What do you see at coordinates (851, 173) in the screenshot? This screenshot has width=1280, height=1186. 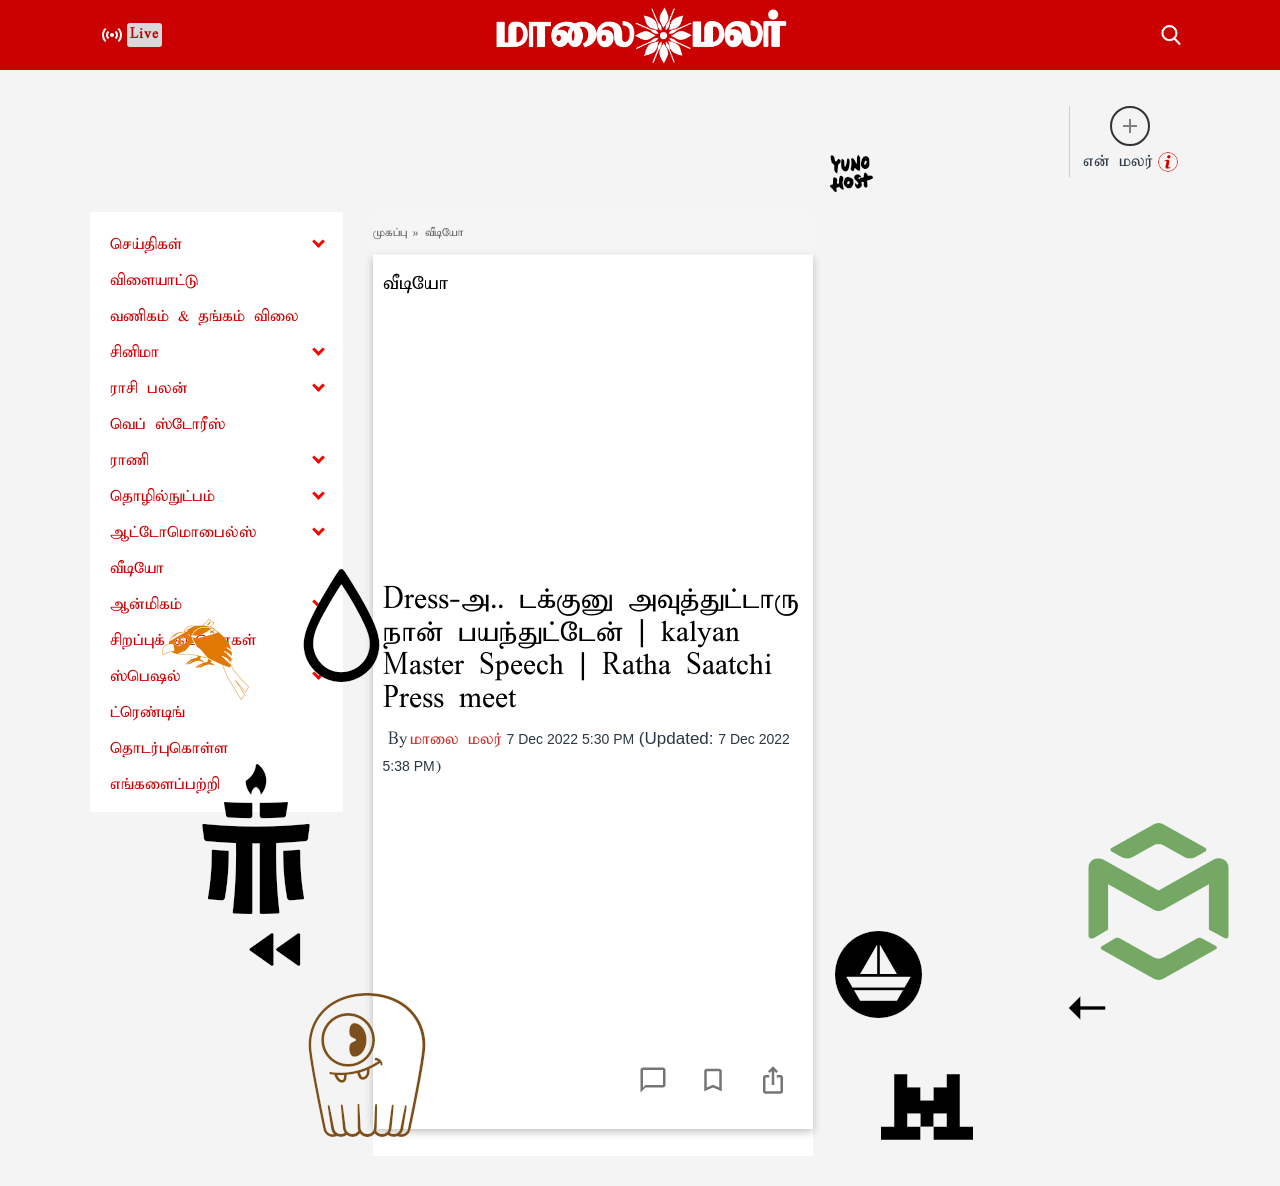 I see `yunohost self-hosting platform logo` at bounding box center [851, 173].